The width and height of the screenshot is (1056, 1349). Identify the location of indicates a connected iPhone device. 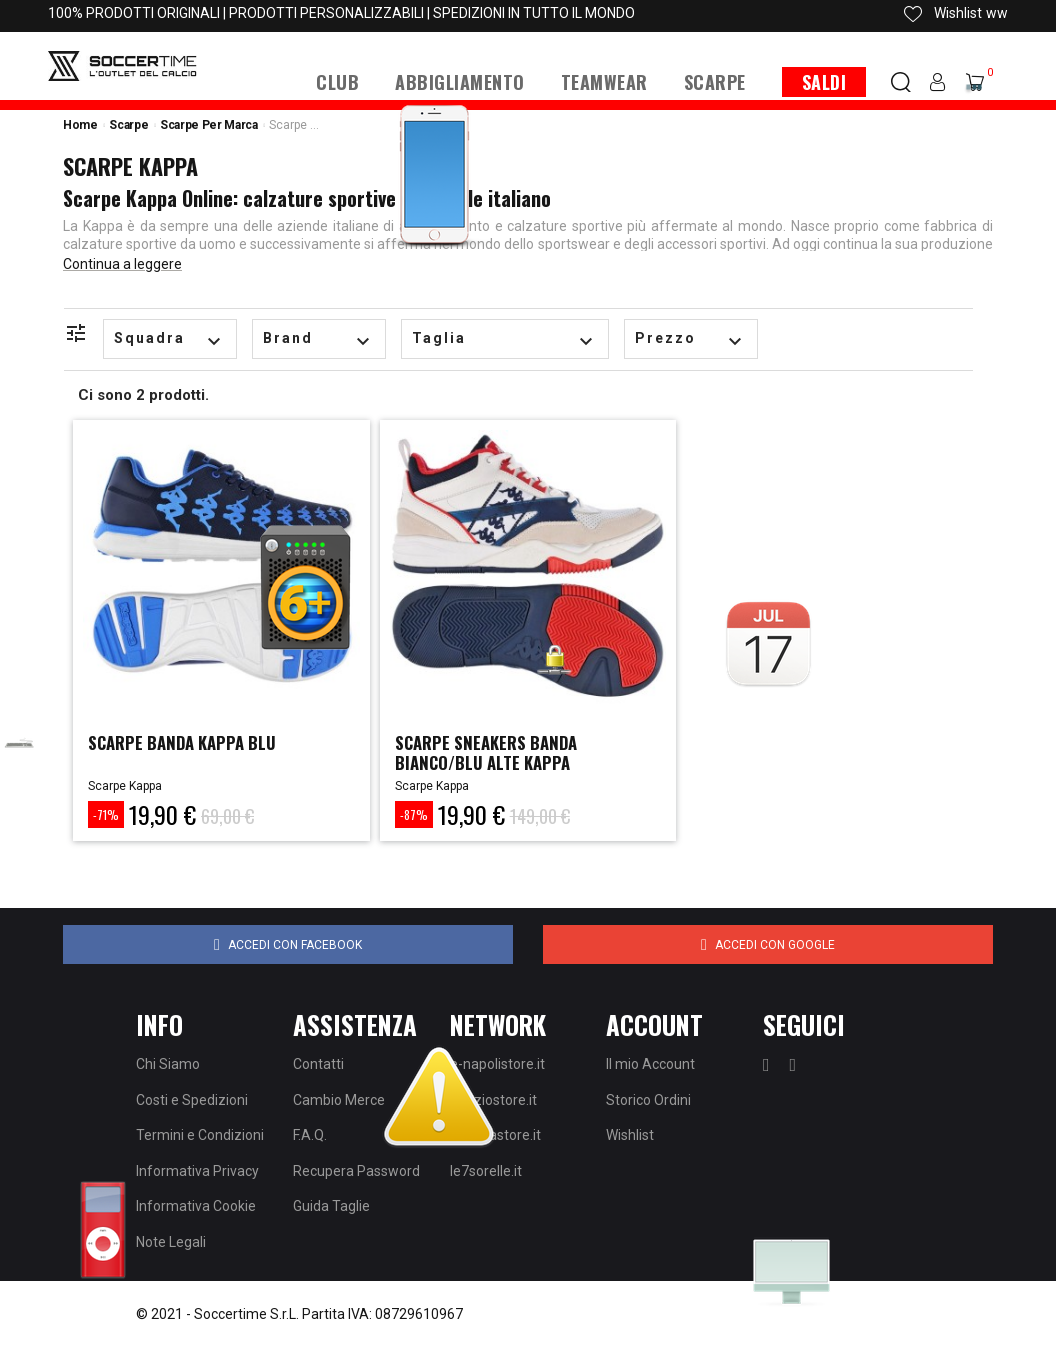
(434, 176).